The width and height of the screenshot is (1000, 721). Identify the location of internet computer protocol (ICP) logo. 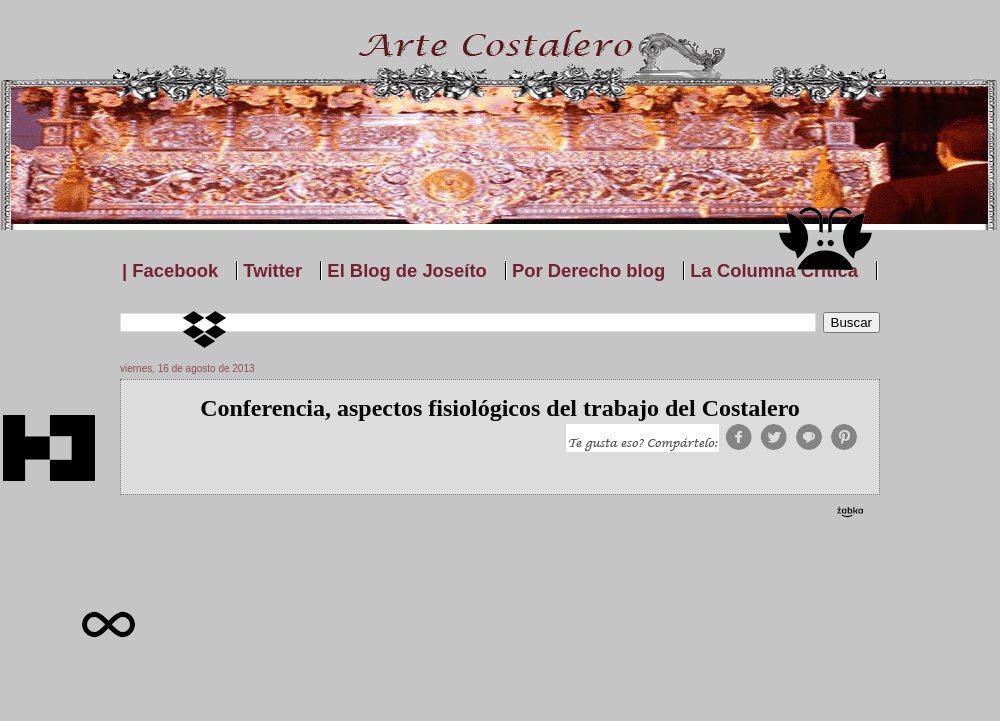
(108, 624).